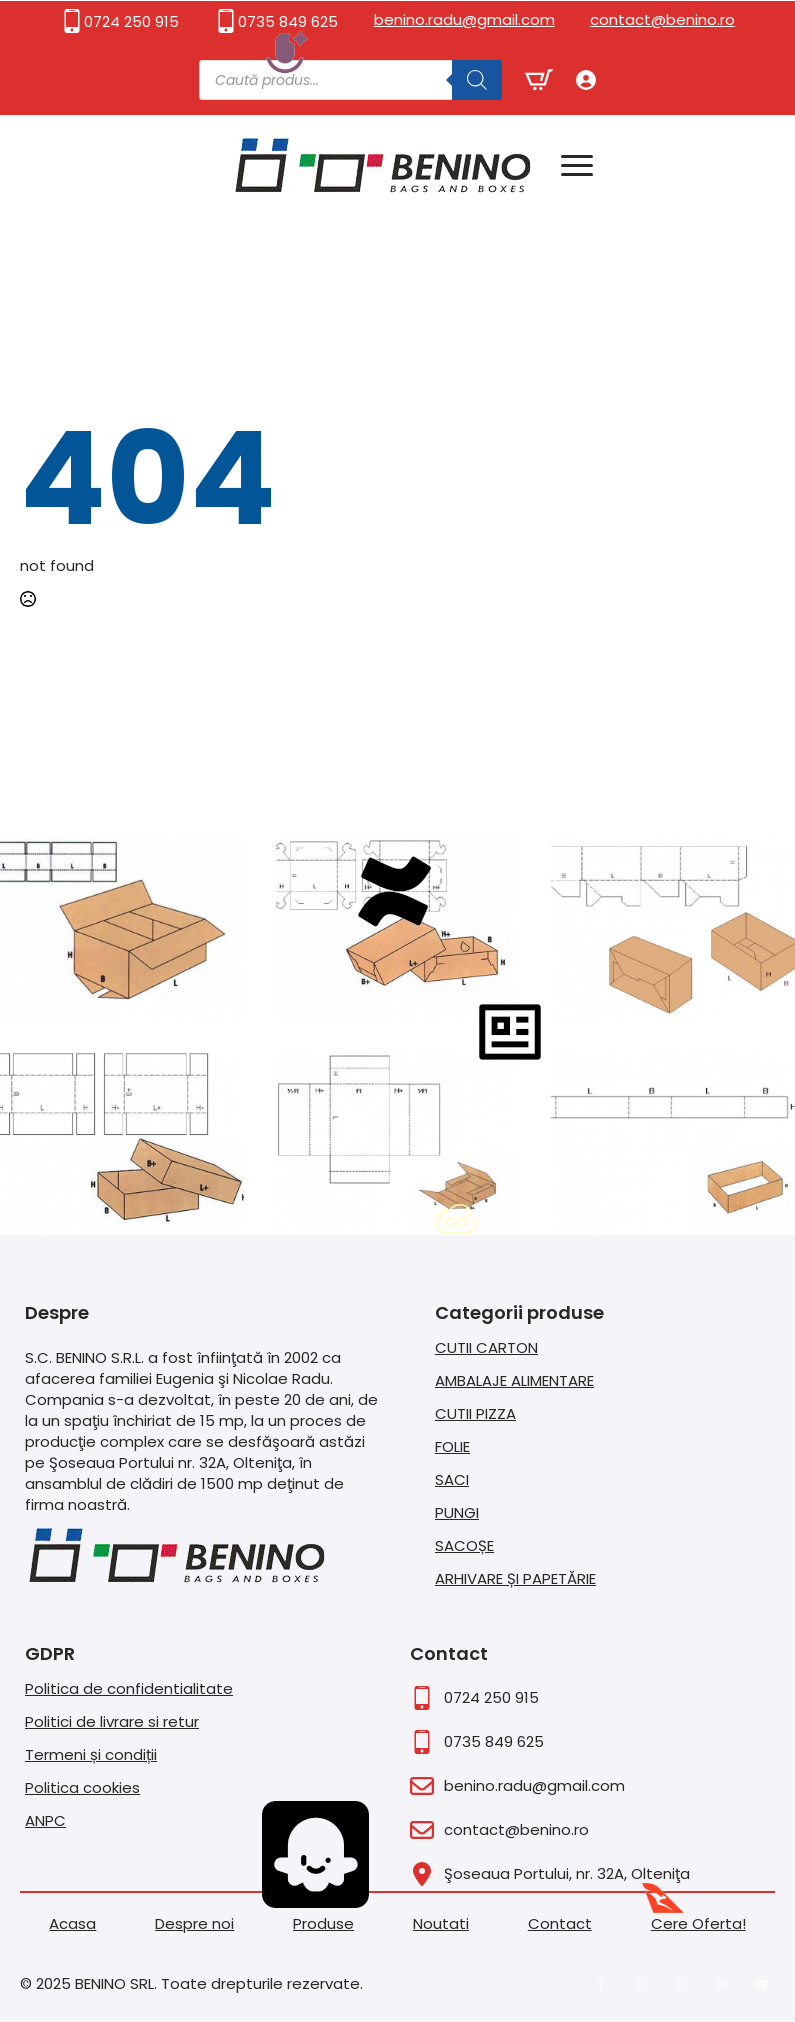 This screenshot has height=2022, width=795. What do you see at coordinates (285, 54) in the screenshot?
I see `activate ai voice assistant` at bounding box center [285, 54].